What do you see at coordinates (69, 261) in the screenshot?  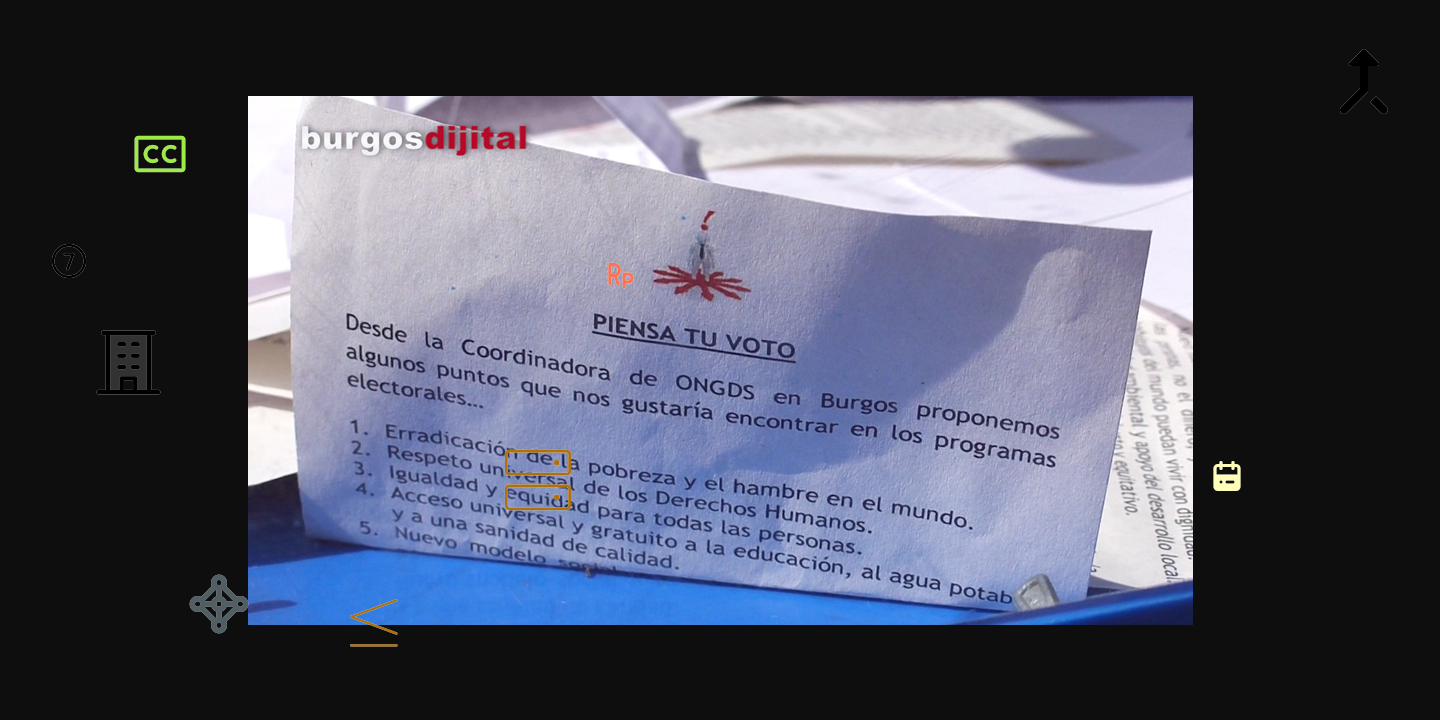 I see `indicates step 7 in a numbered sequence` at bounding box center [69, 261].